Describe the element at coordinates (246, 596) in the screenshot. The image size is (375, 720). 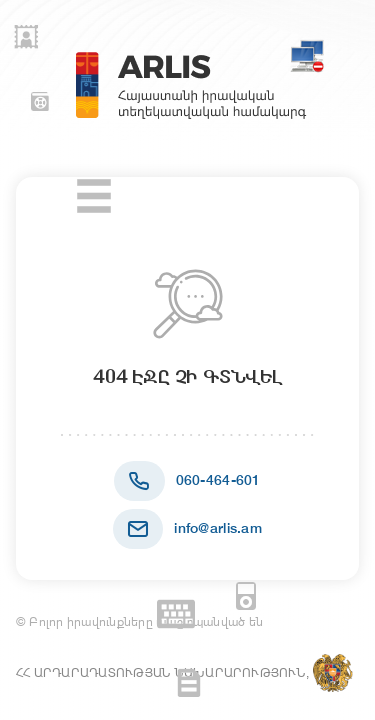
I see `access media player device` at that location.